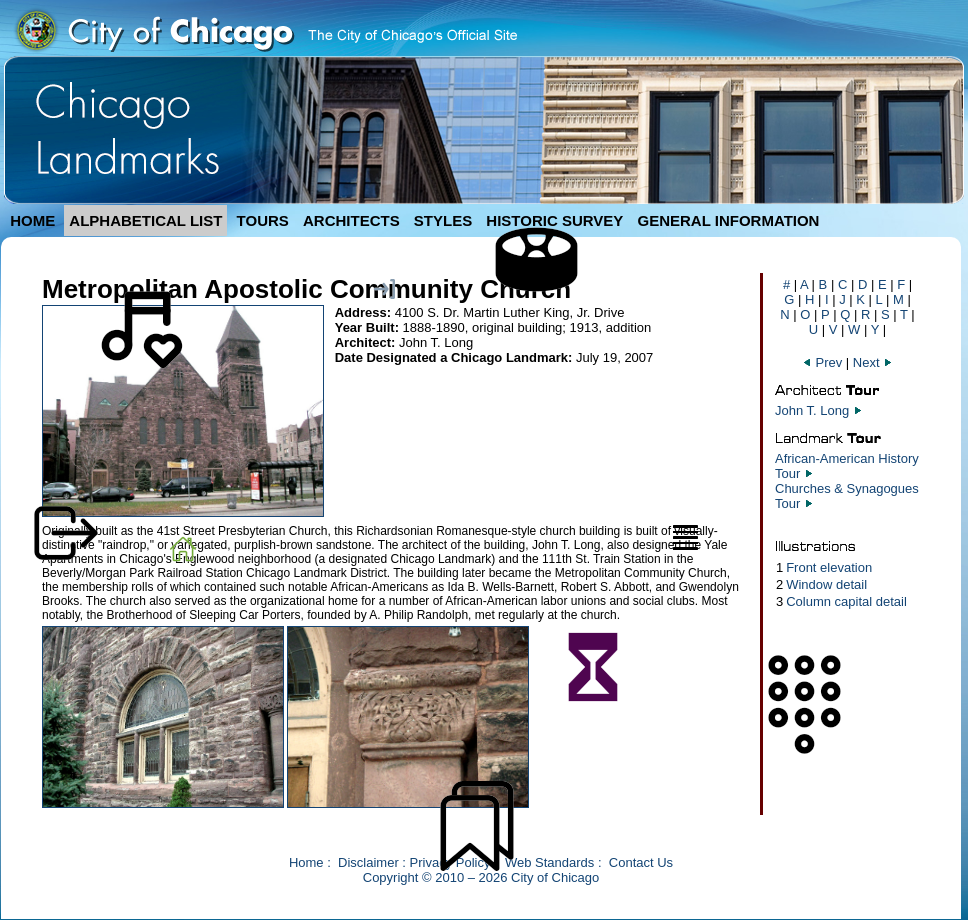 The image size is (968, 920). I want to click on log in to your account, so click(385, 289).